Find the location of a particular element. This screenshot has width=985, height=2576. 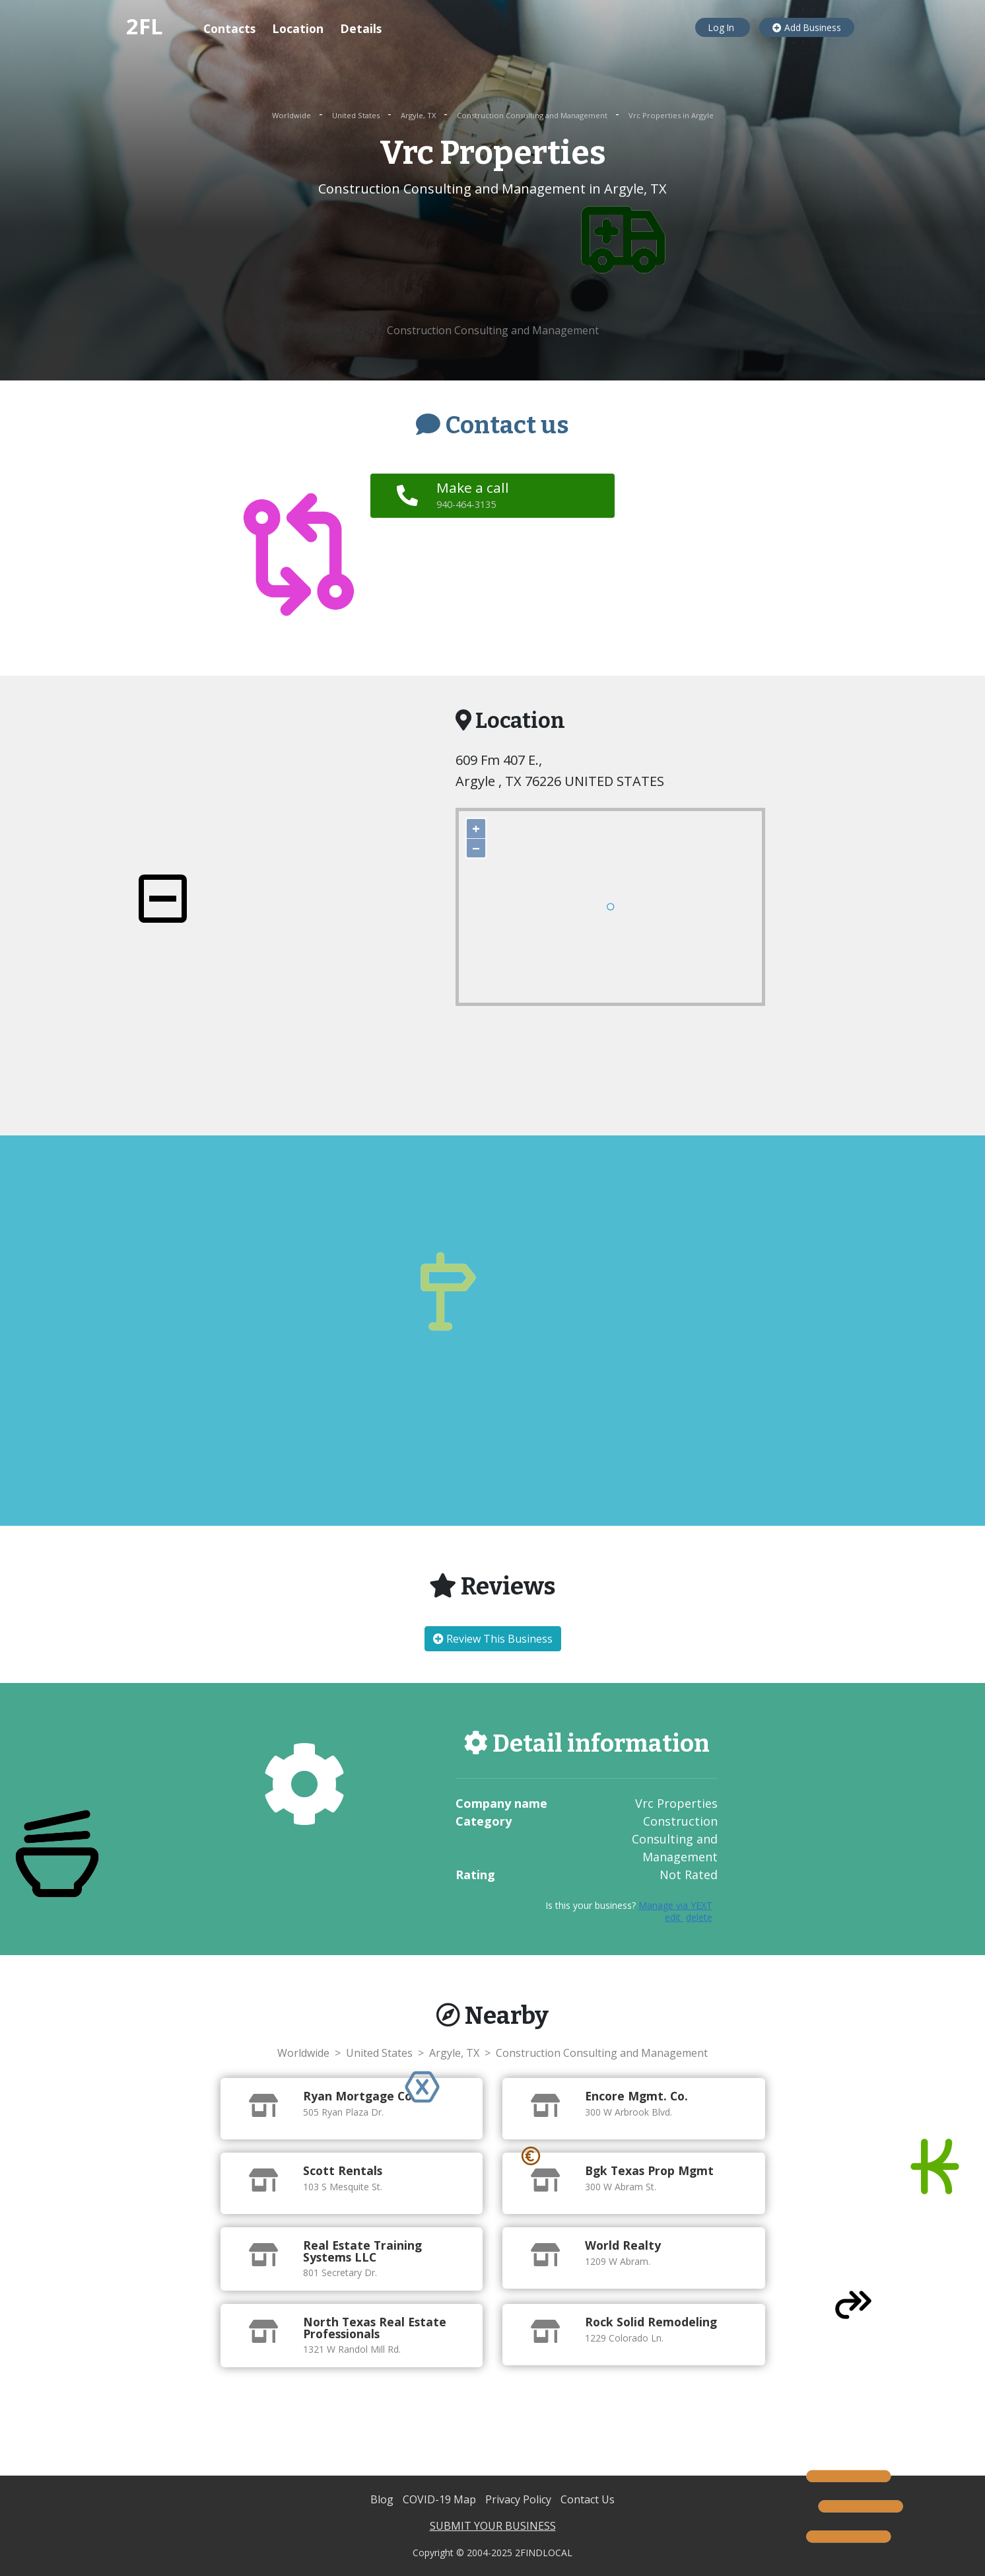

forward or share to multiple recipients is located at coordinates (853, 2305).